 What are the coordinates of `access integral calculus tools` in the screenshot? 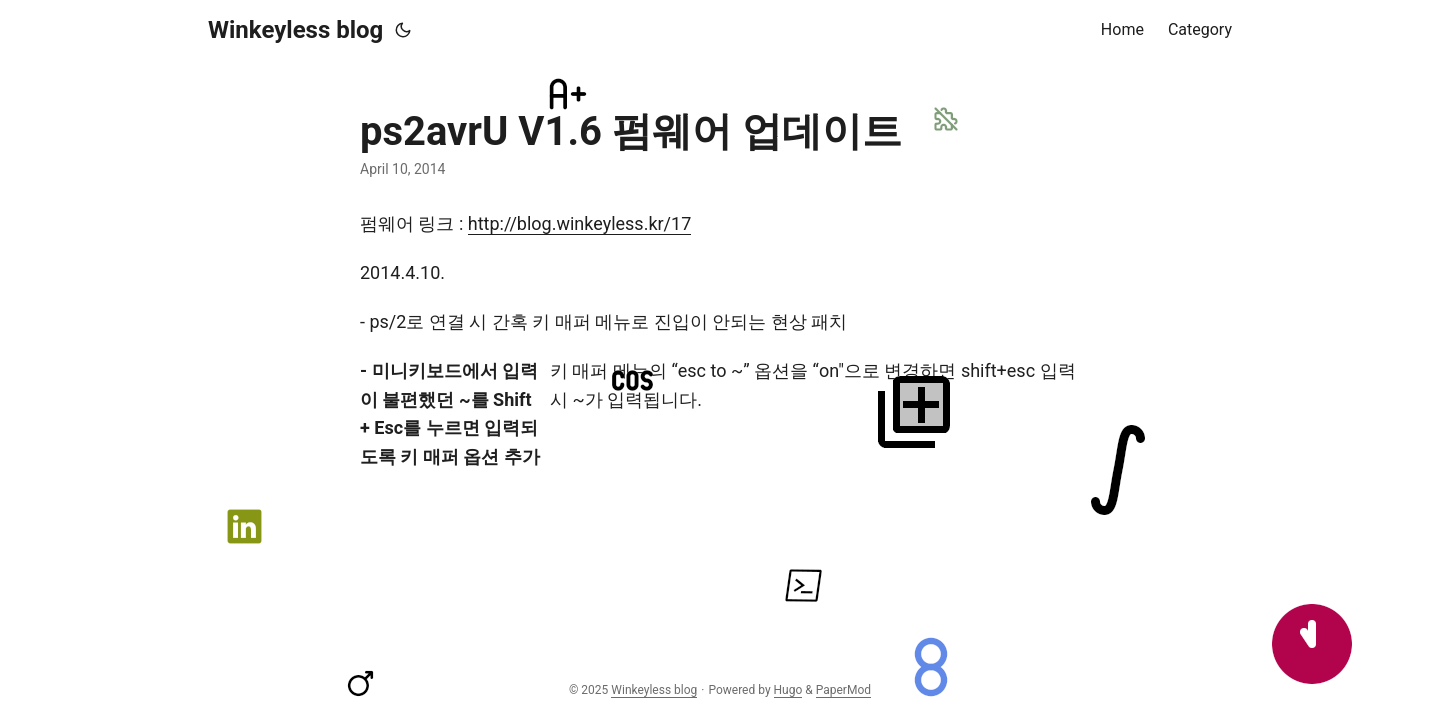 It's located at (1118, 470).